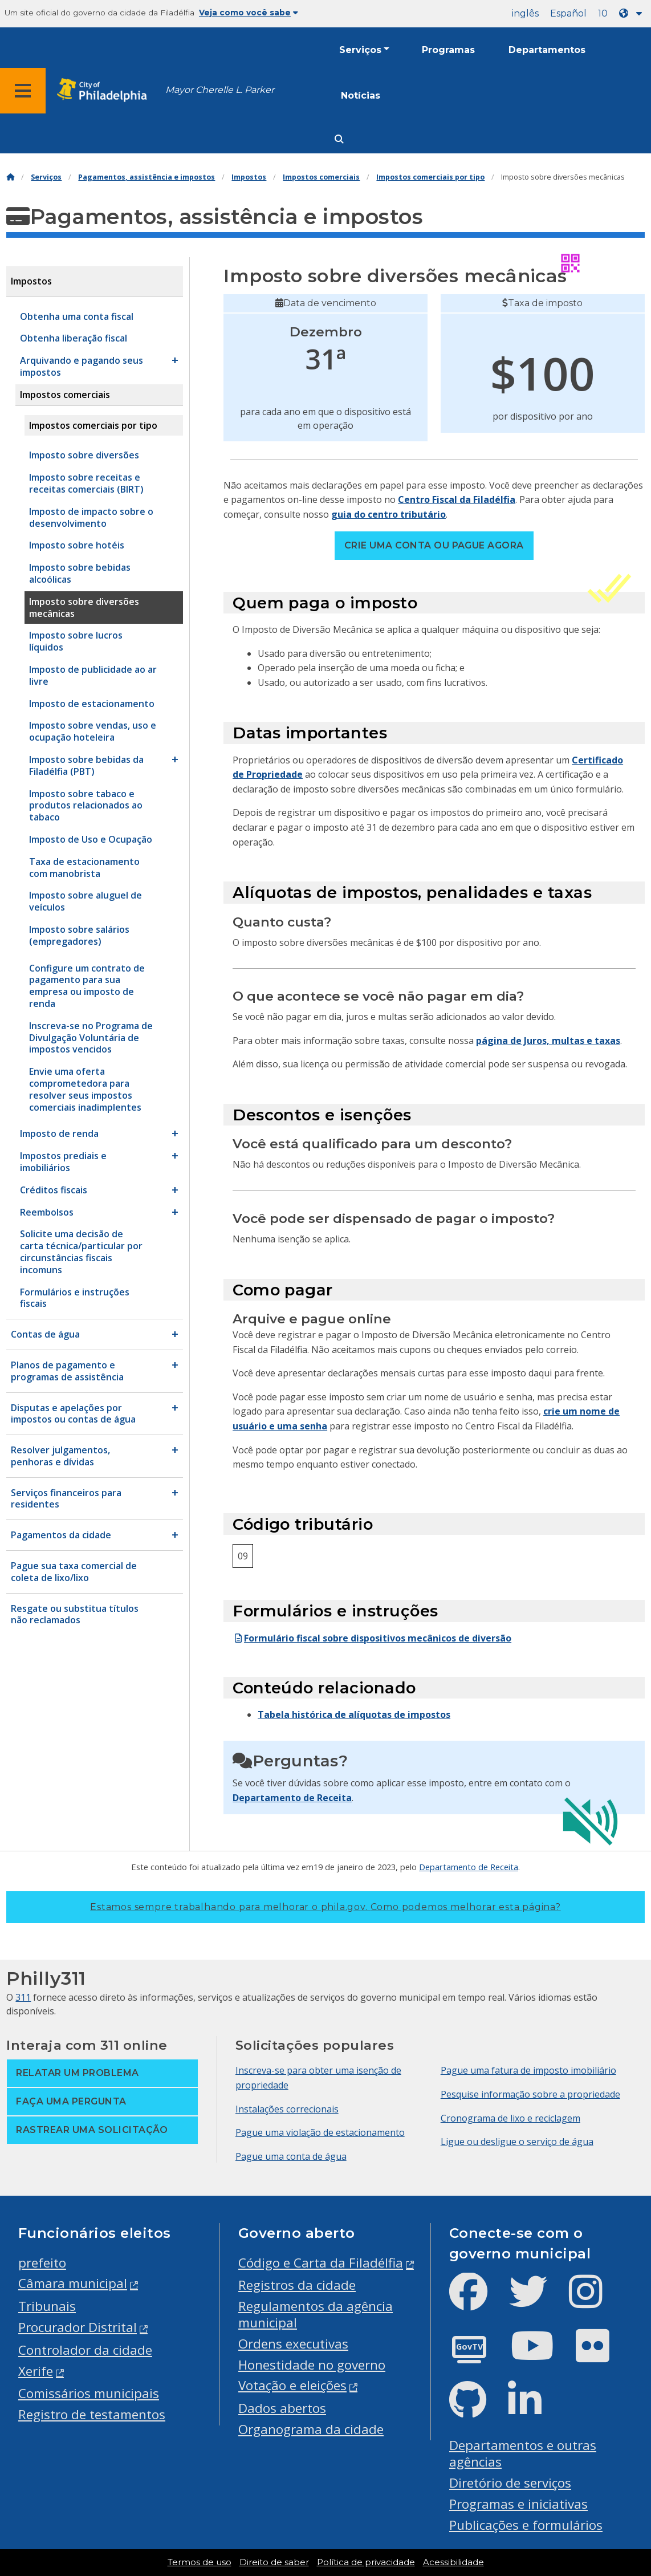  I want to click on scan or generate a QR code, so click(570, 263).